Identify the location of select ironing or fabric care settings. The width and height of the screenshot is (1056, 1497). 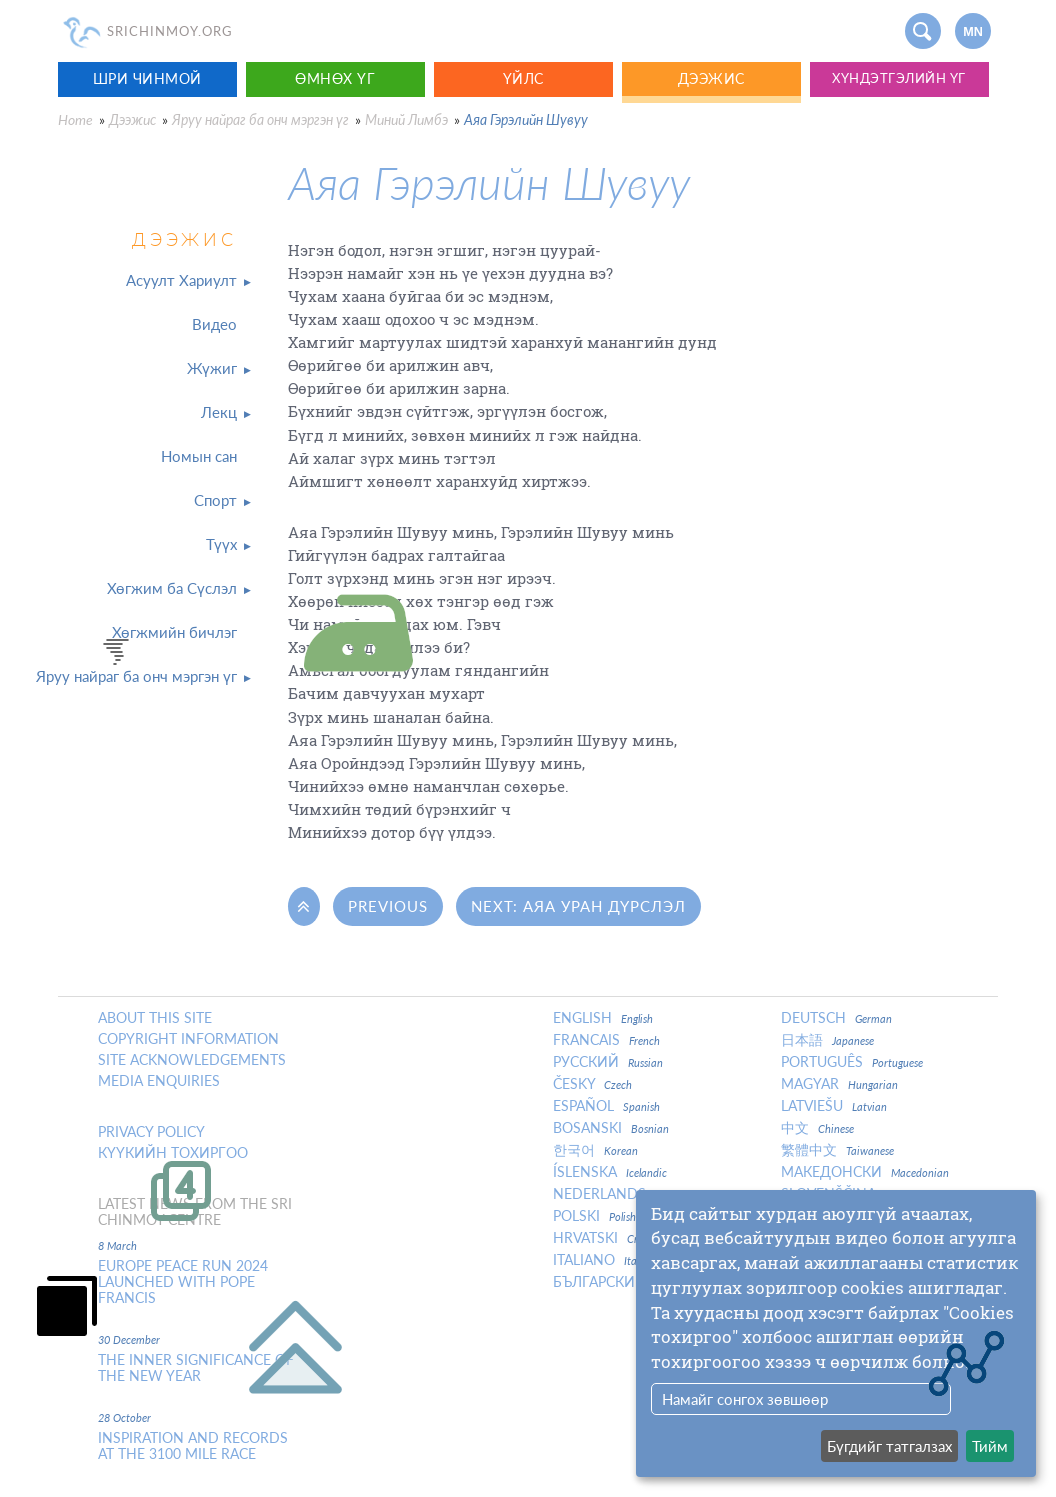
(359, 633).